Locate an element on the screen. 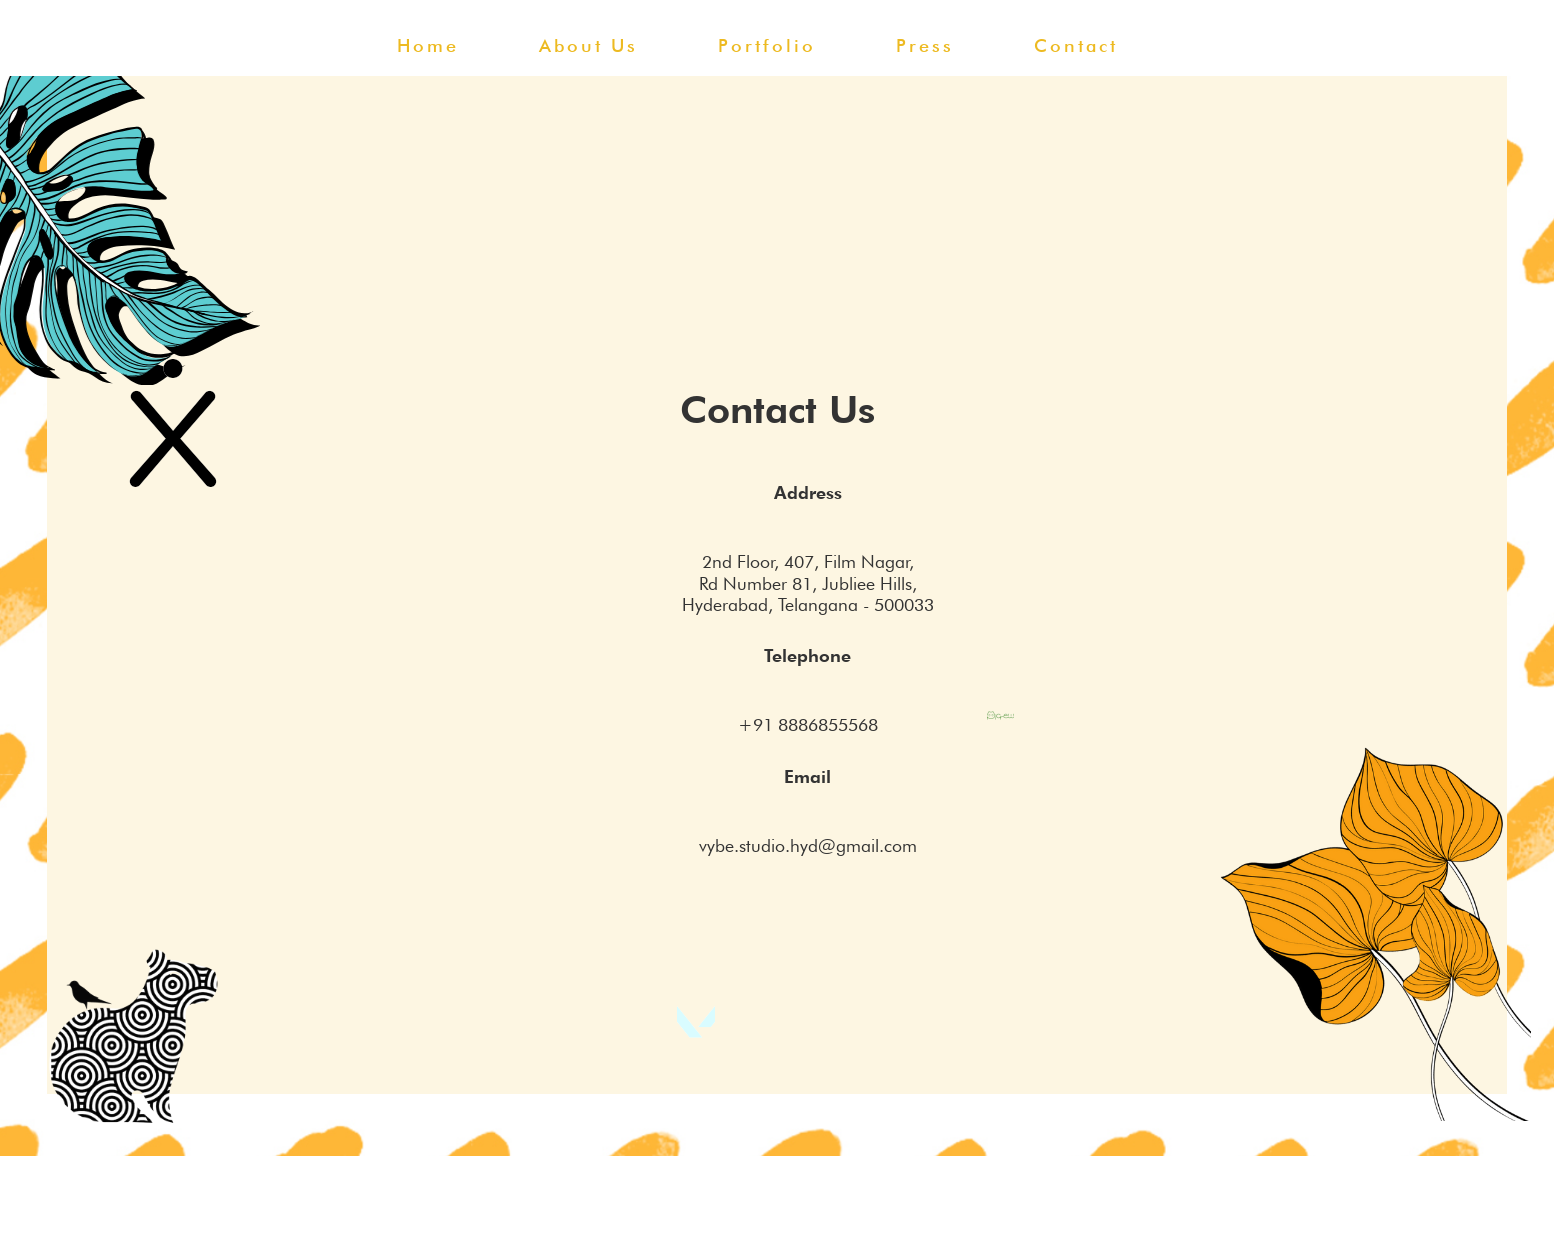  launch Citrix workspace or virtual desktop is located at coordinates (173, 423).